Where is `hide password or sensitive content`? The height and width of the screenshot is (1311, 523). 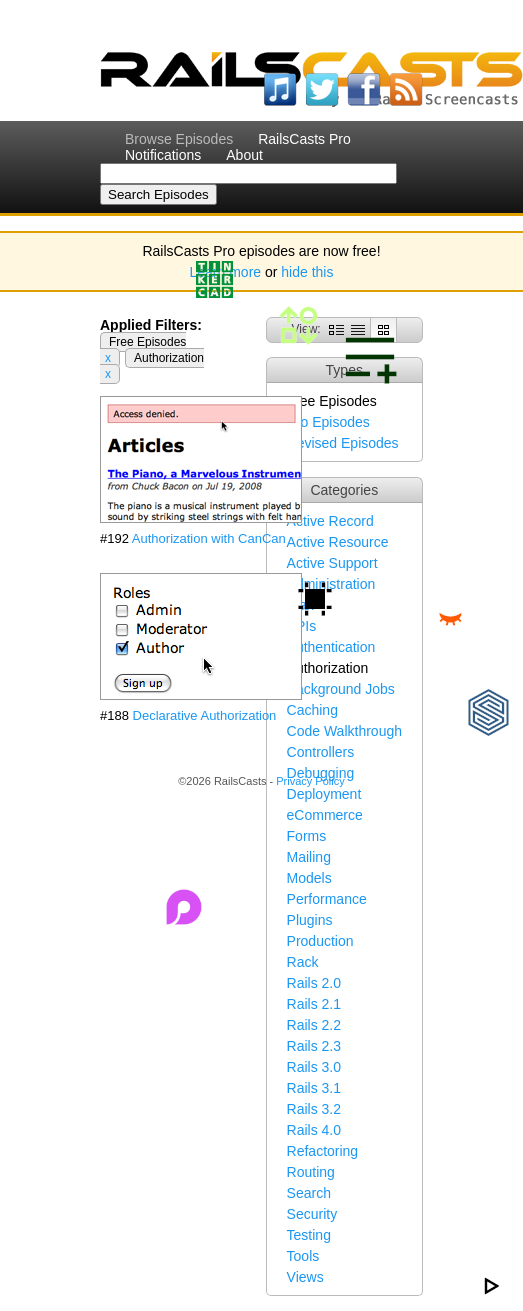
hide password or sensitive content is located at coordinates (450, 618).